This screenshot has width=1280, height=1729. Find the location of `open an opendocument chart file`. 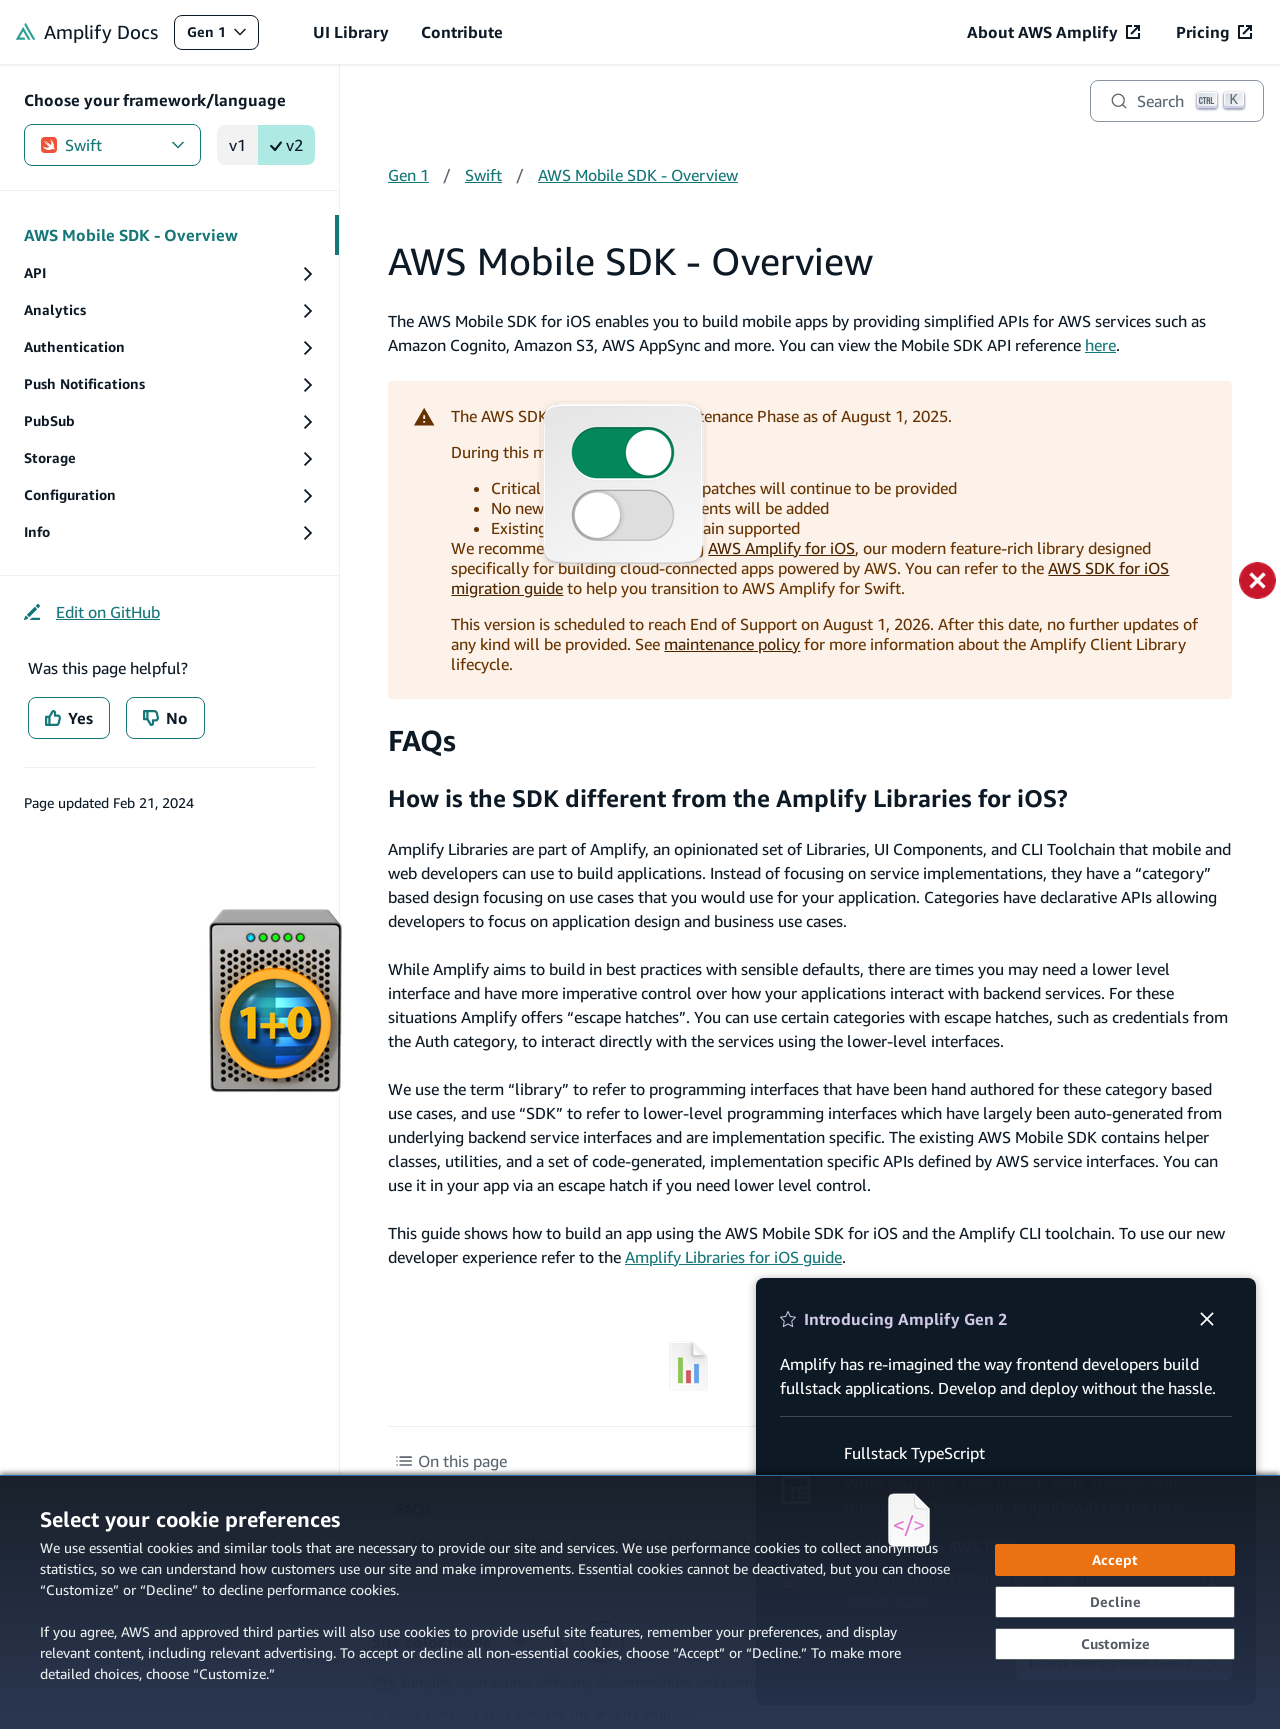

open an opendocument chart file is located at coordinates (688, 1365).